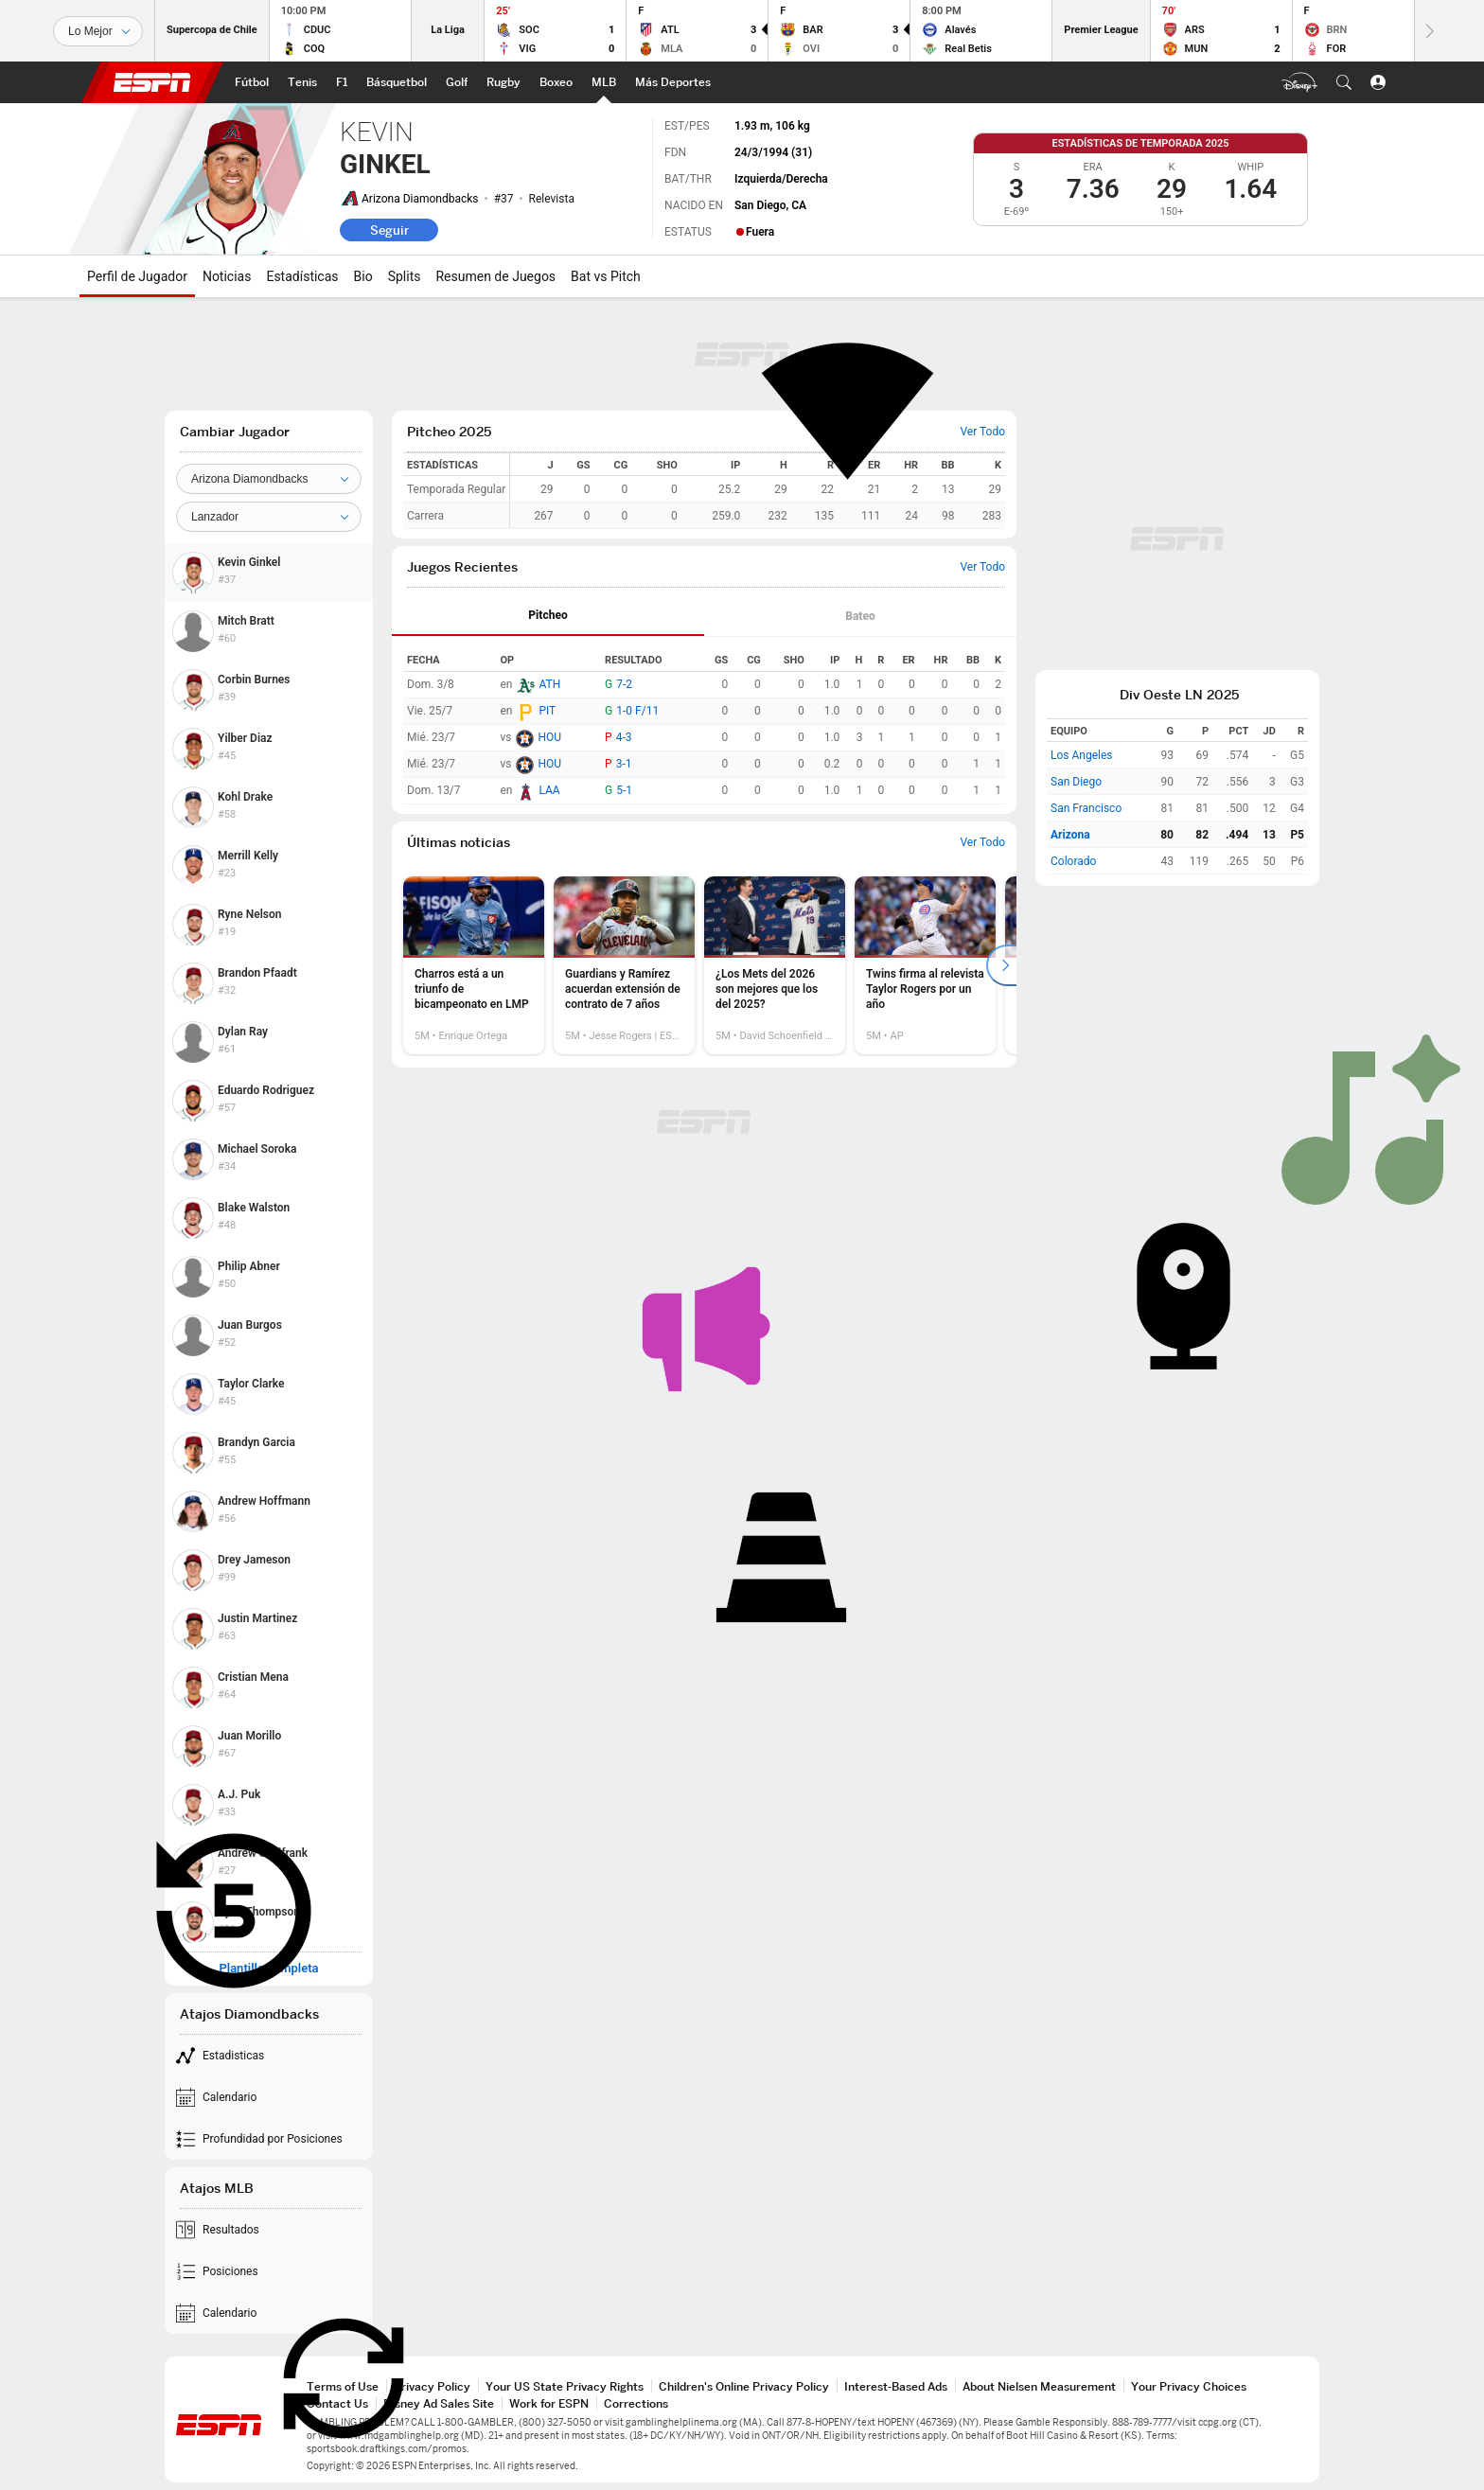 The image size is (1484, 2490). Describe the element at coordinates (234, 1911) in the screenshot. I see `rewind 5 seconds` at that location.